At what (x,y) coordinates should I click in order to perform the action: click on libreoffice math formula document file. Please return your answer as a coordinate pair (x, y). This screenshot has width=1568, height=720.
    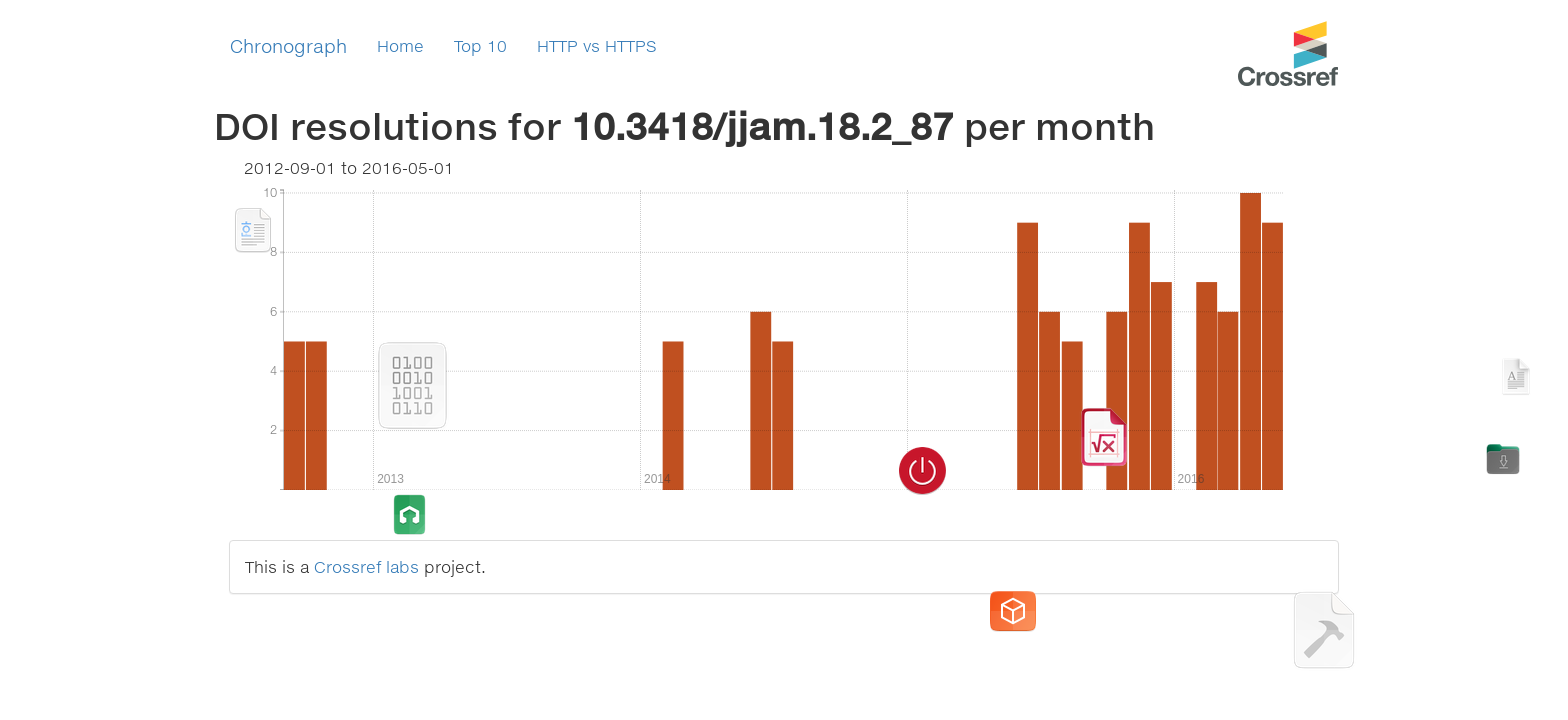
    Looking at the image, I should click on (1104, 437).